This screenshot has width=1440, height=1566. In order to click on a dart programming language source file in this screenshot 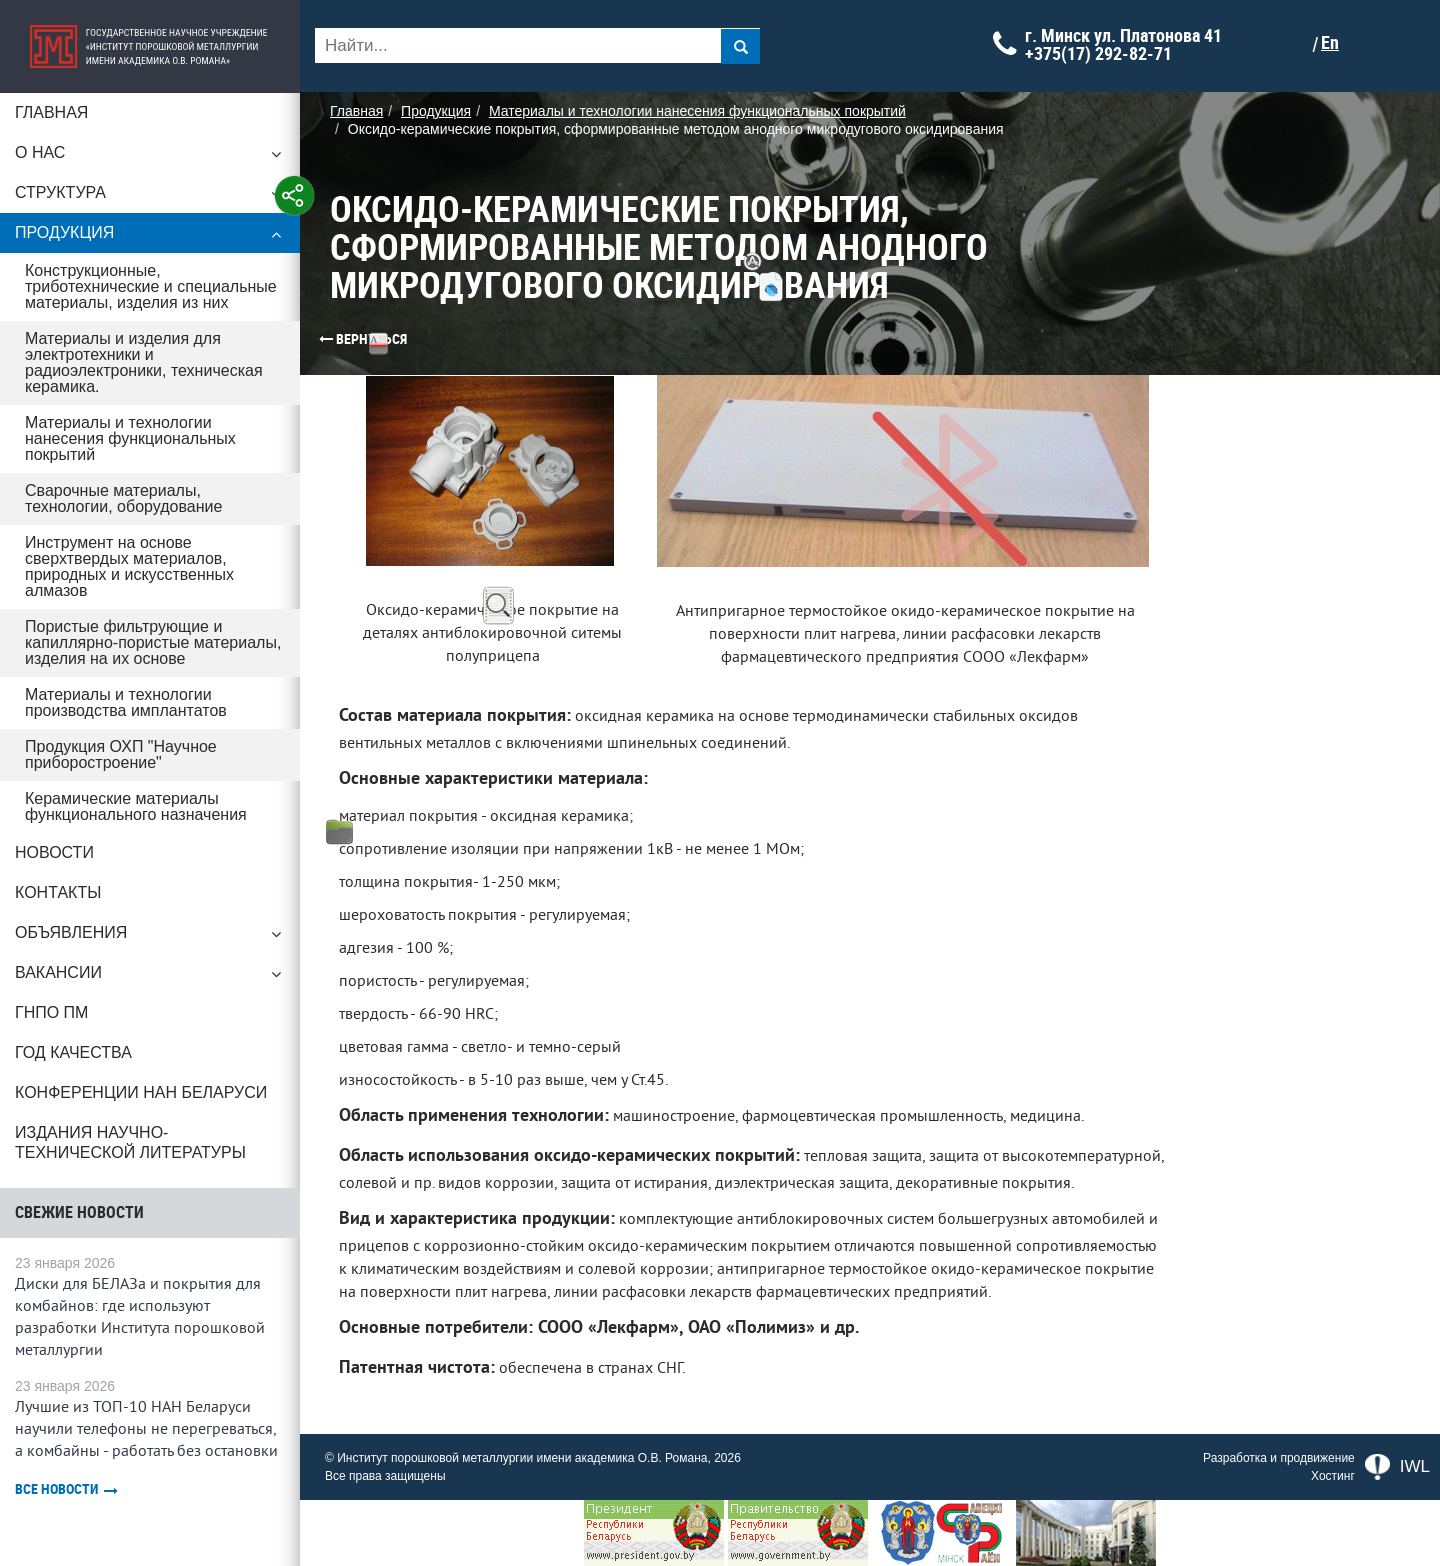, I will do `click(771, 287)`.